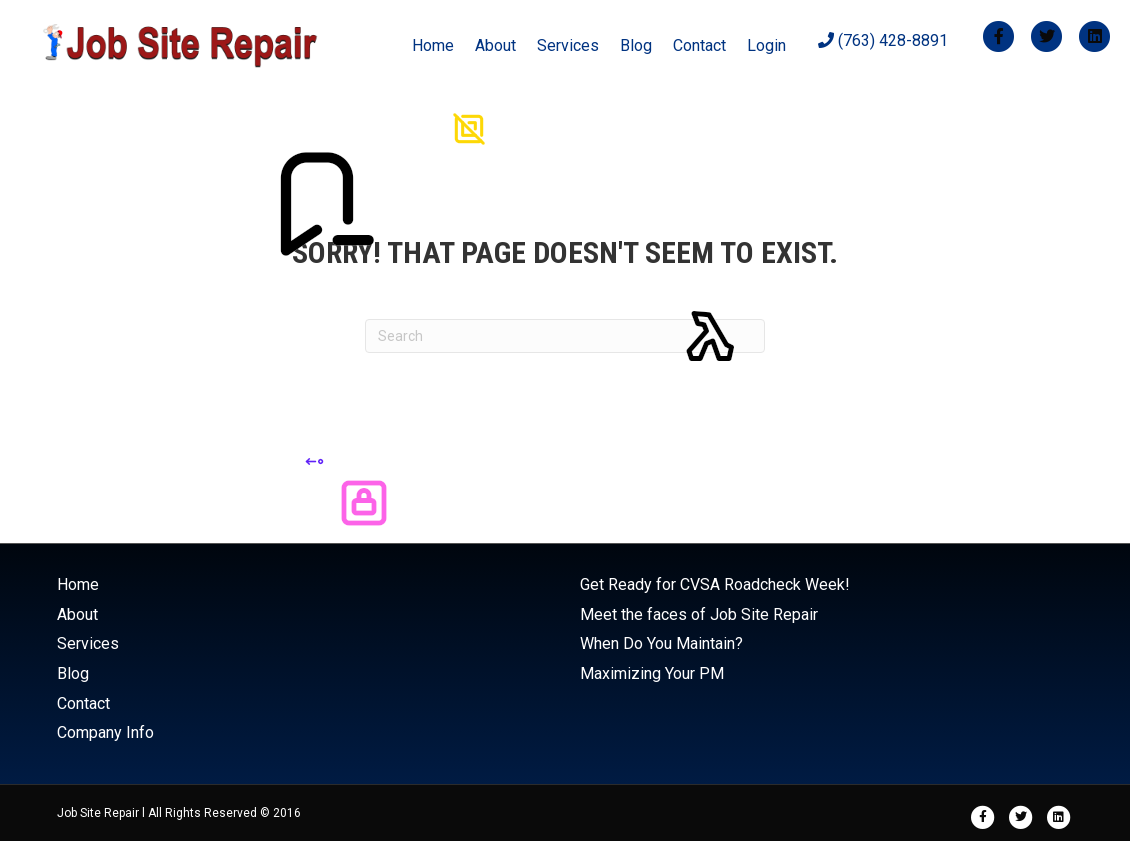  Describe the element at coordinates (314, 461) in the screenshot. I see `move item to the left` at that location.